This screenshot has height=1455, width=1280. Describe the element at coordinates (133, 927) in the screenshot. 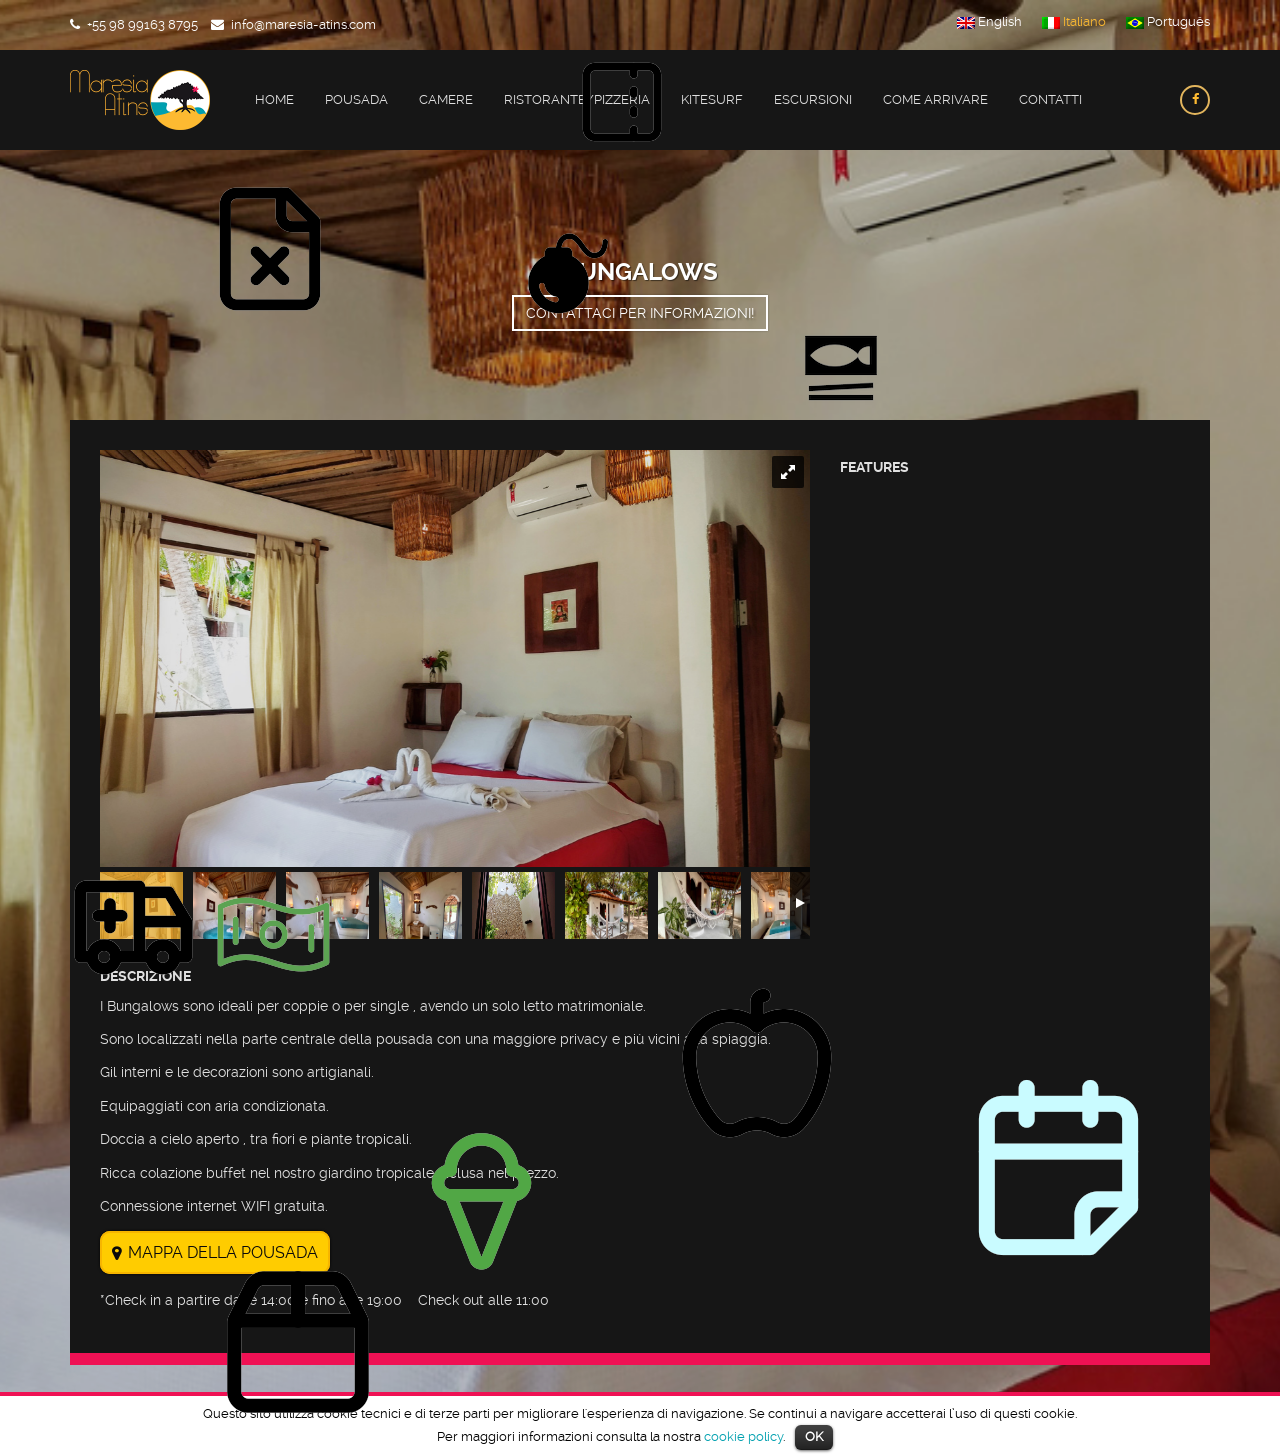

I see `request emergency medical services` at that location.